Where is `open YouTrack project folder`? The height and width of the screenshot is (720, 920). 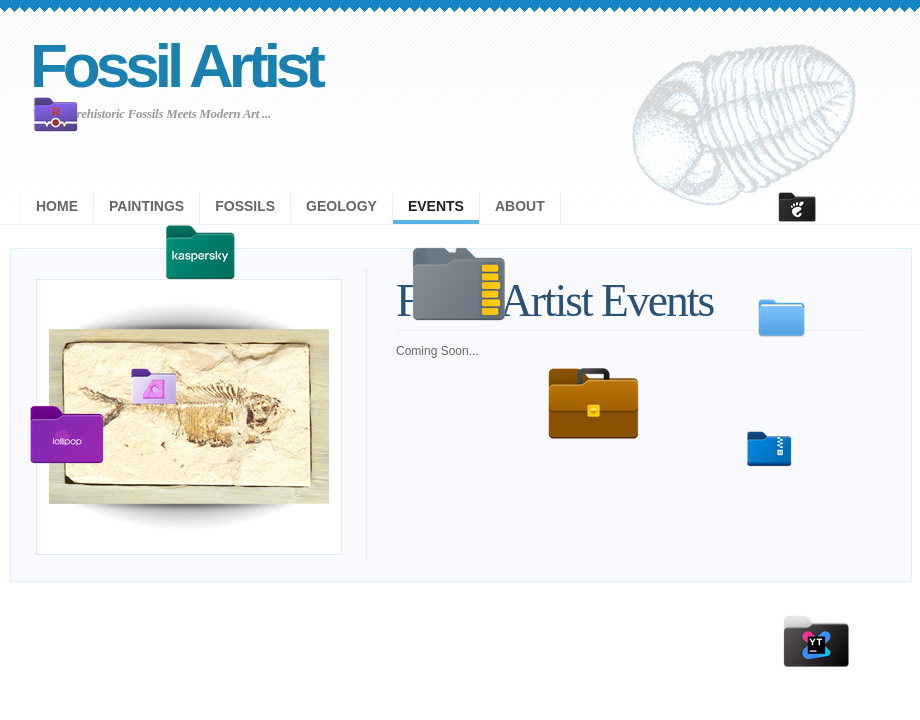
open YouTrack project folder is located at coordinates (816, 643).